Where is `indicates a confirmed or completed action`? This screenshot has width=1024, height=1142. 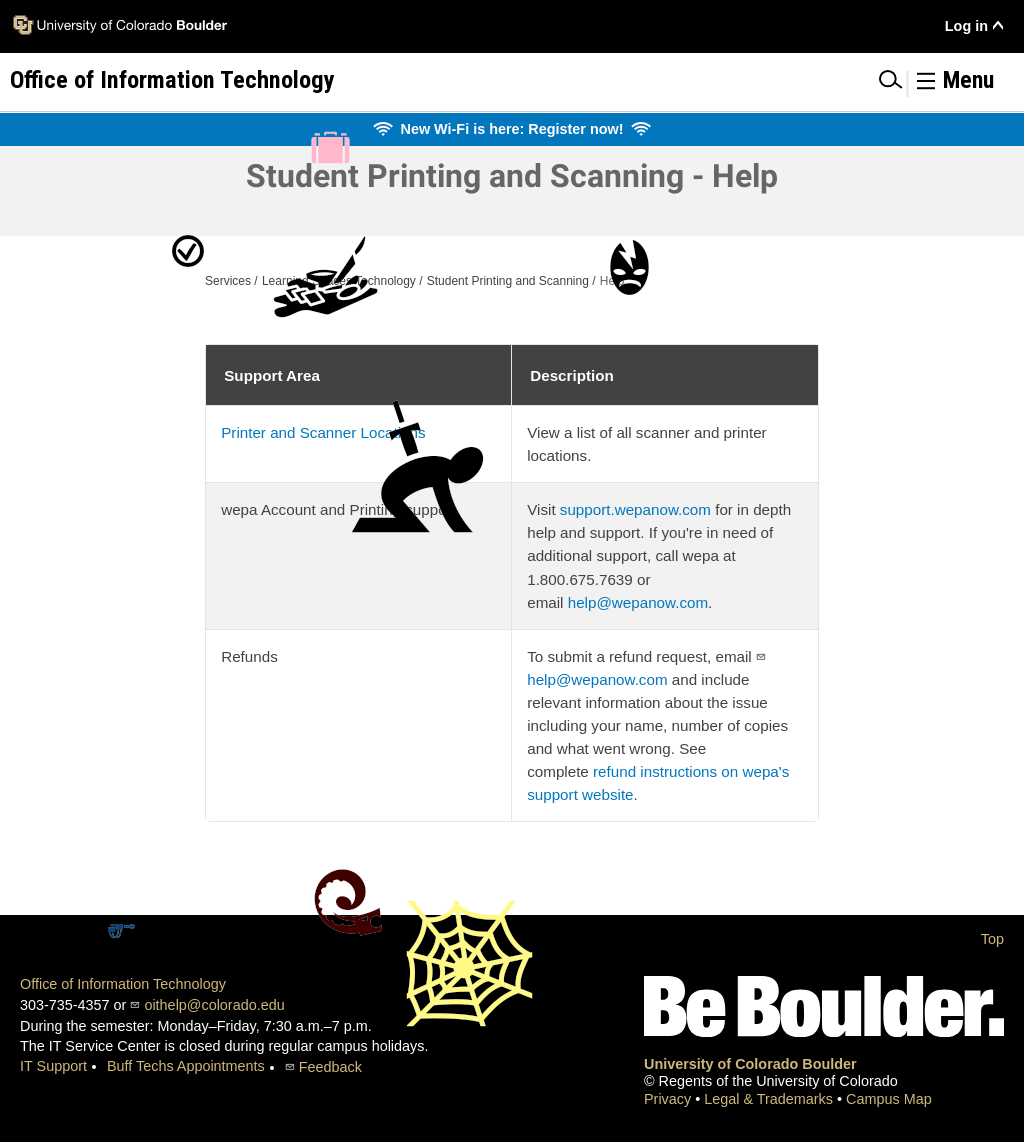 indicates a confirmed or completed action is located at coordinates (188, 251).